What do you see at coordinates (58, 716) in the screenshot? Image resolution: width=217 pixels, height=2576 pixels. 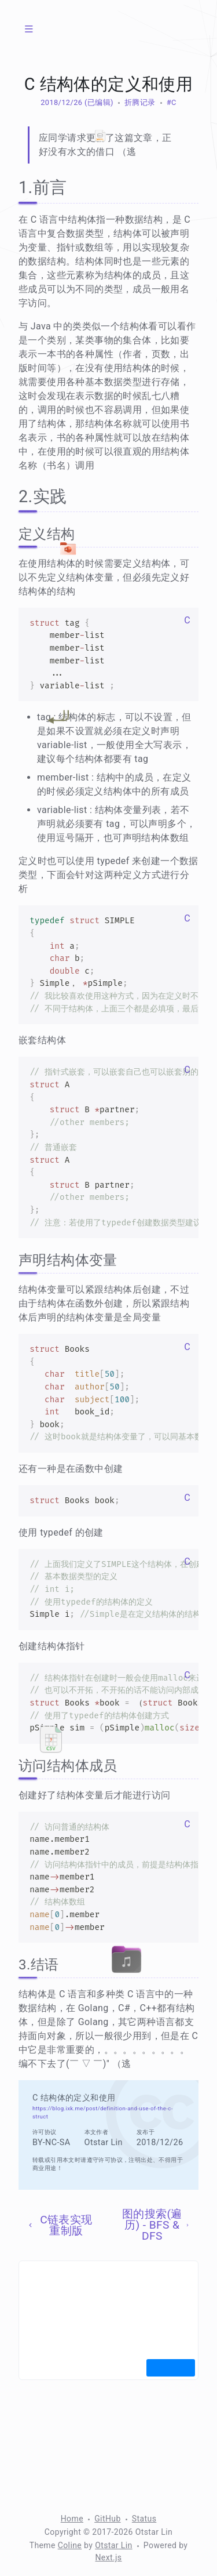 I see `reply to all recipients of an email` at bounding box center [58, 716].